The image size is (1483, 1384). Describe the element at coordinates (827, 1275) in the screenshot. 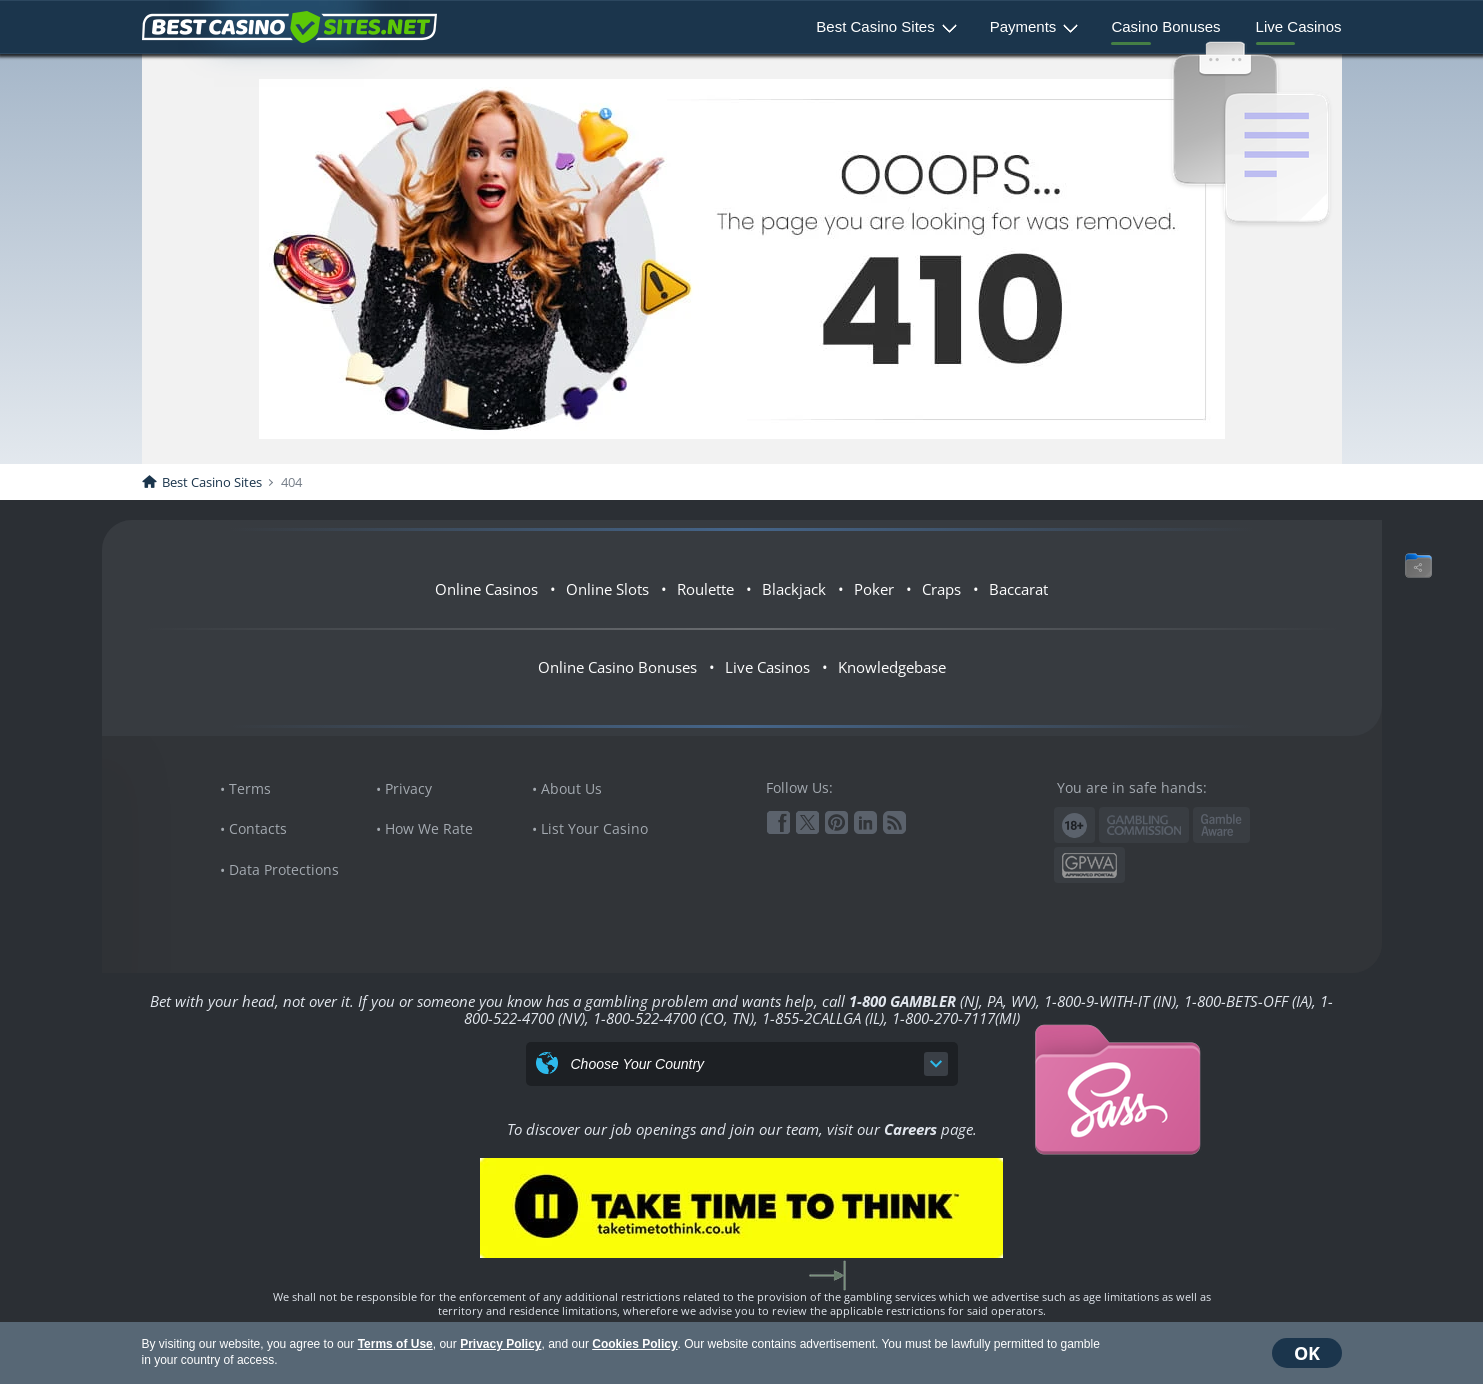

I see `jump to the last item in a list` at that location.